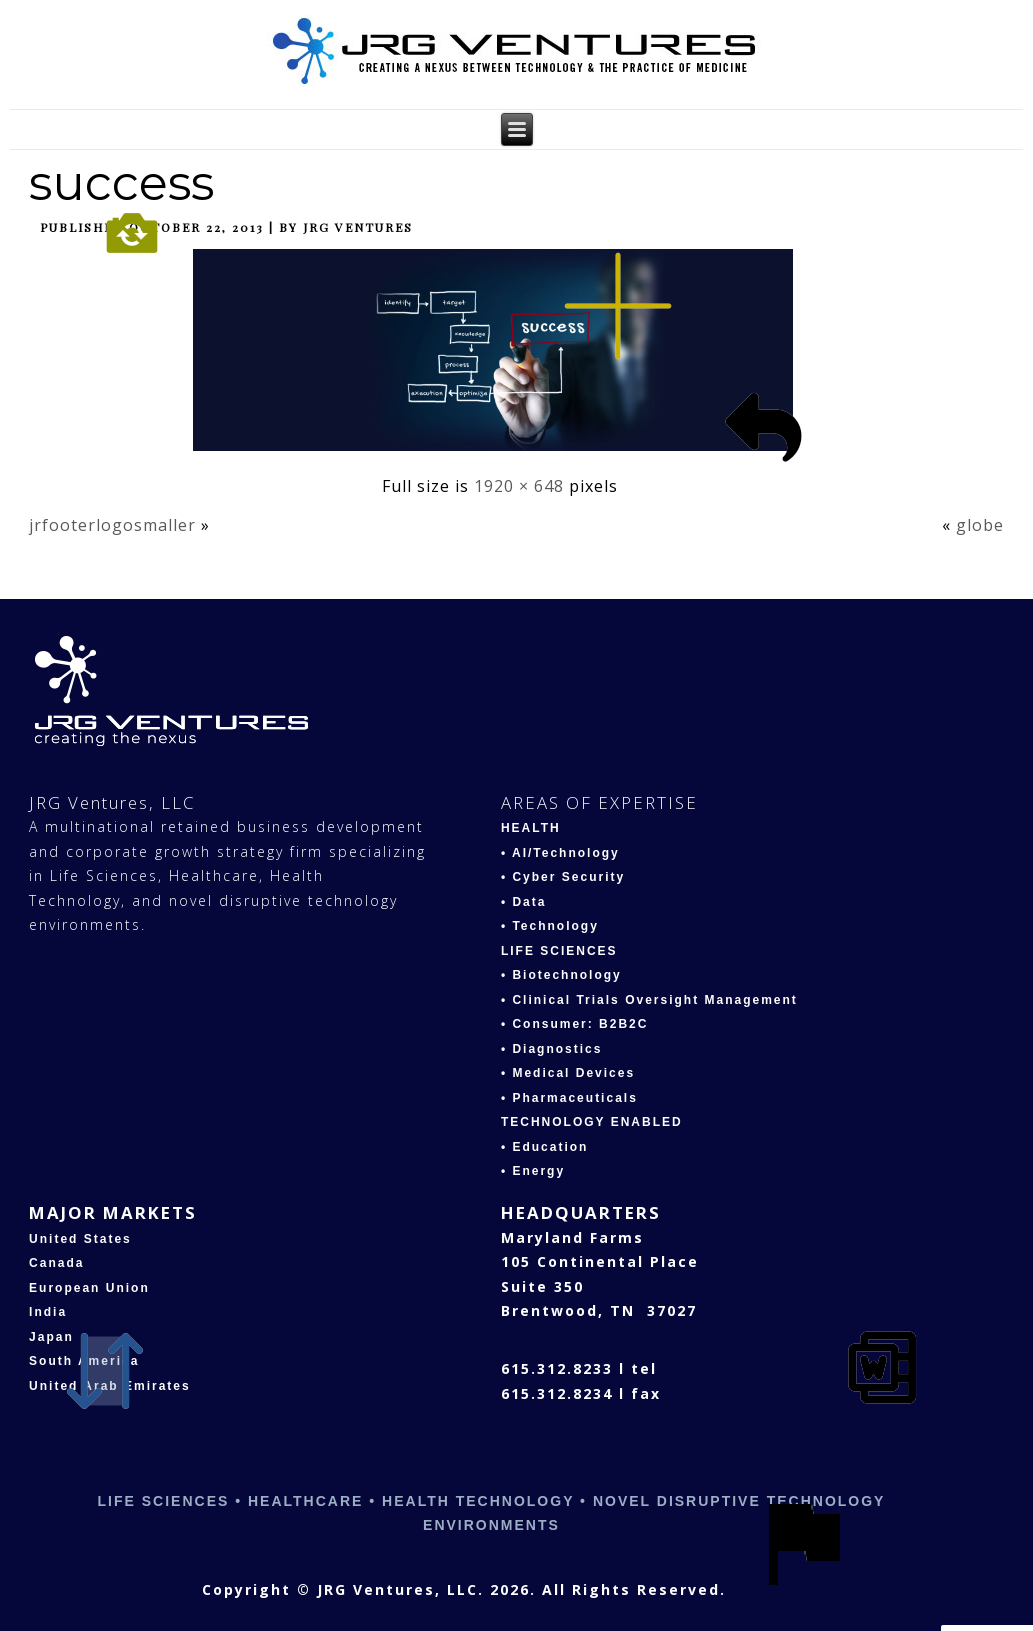 This screenshot has height=1631, width=1033. What do you see at coordinates (618, 306) in the screenshot?
I see `add a new item` at bounding box center [618, 306].